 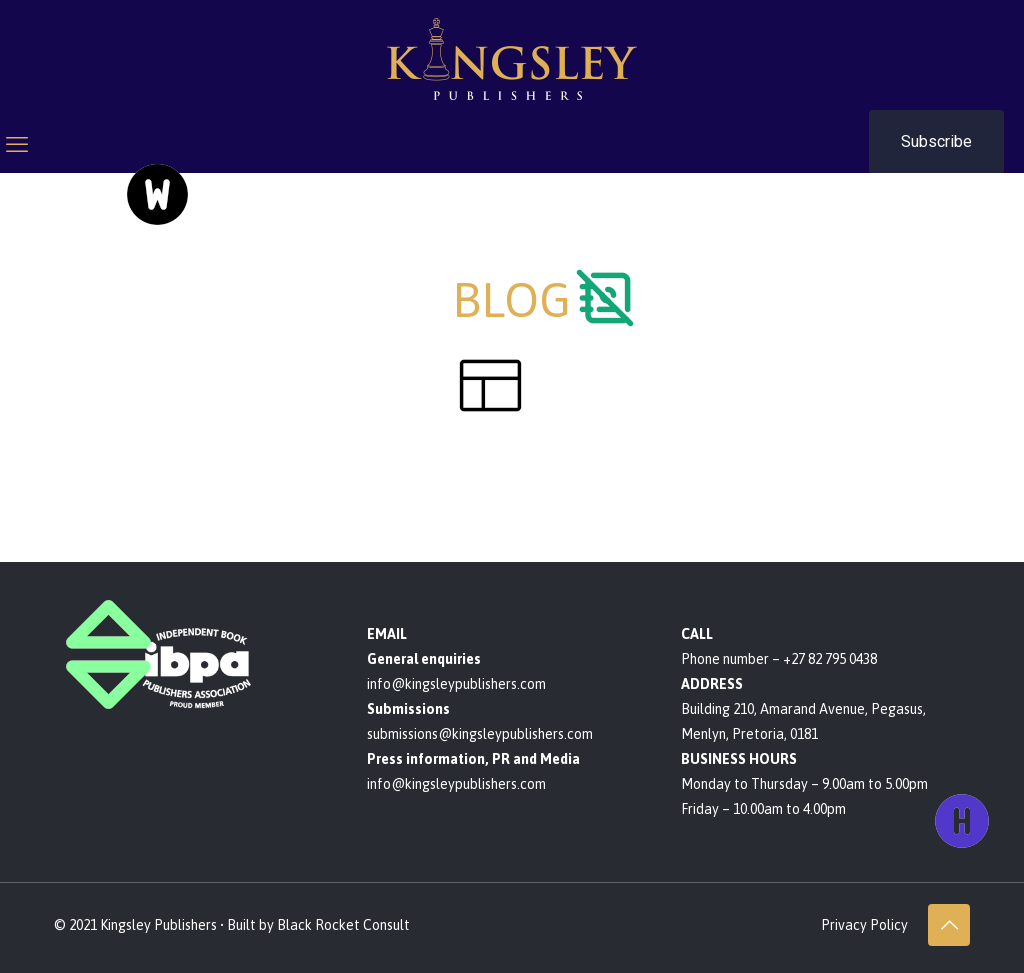 What do you see at coordinates (490, 385) in the screenshot?
I see `change page layout options` at bounding box center [490, 385].